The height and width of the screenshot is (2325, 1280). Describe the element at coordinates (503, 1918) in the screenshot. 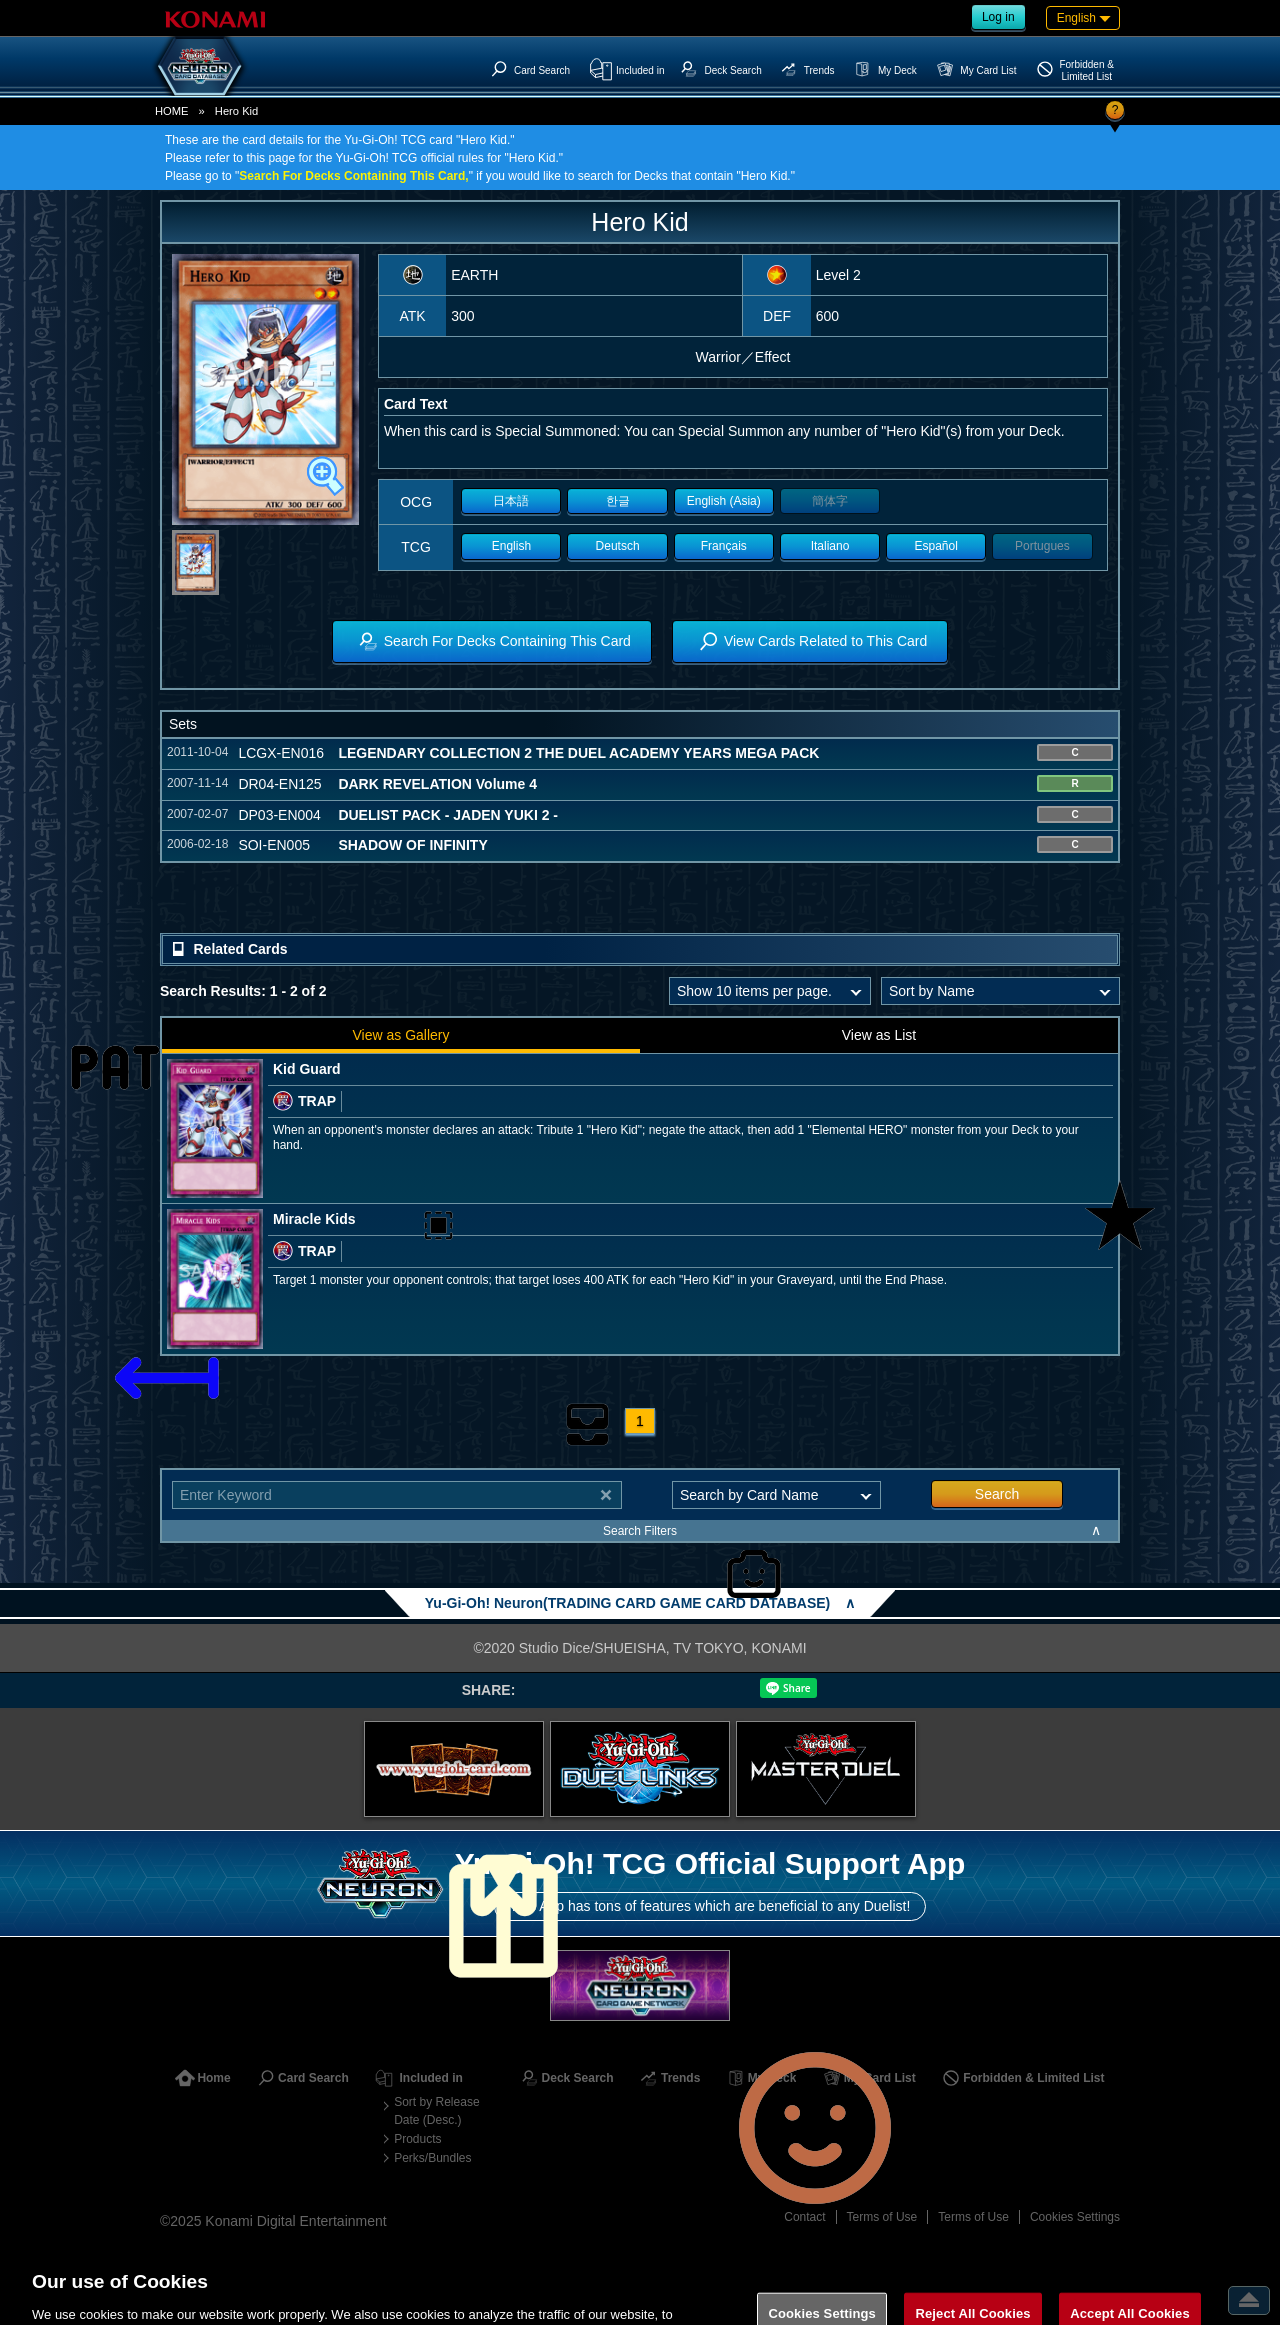

I see `view folded laundry or clothing items` at that location.